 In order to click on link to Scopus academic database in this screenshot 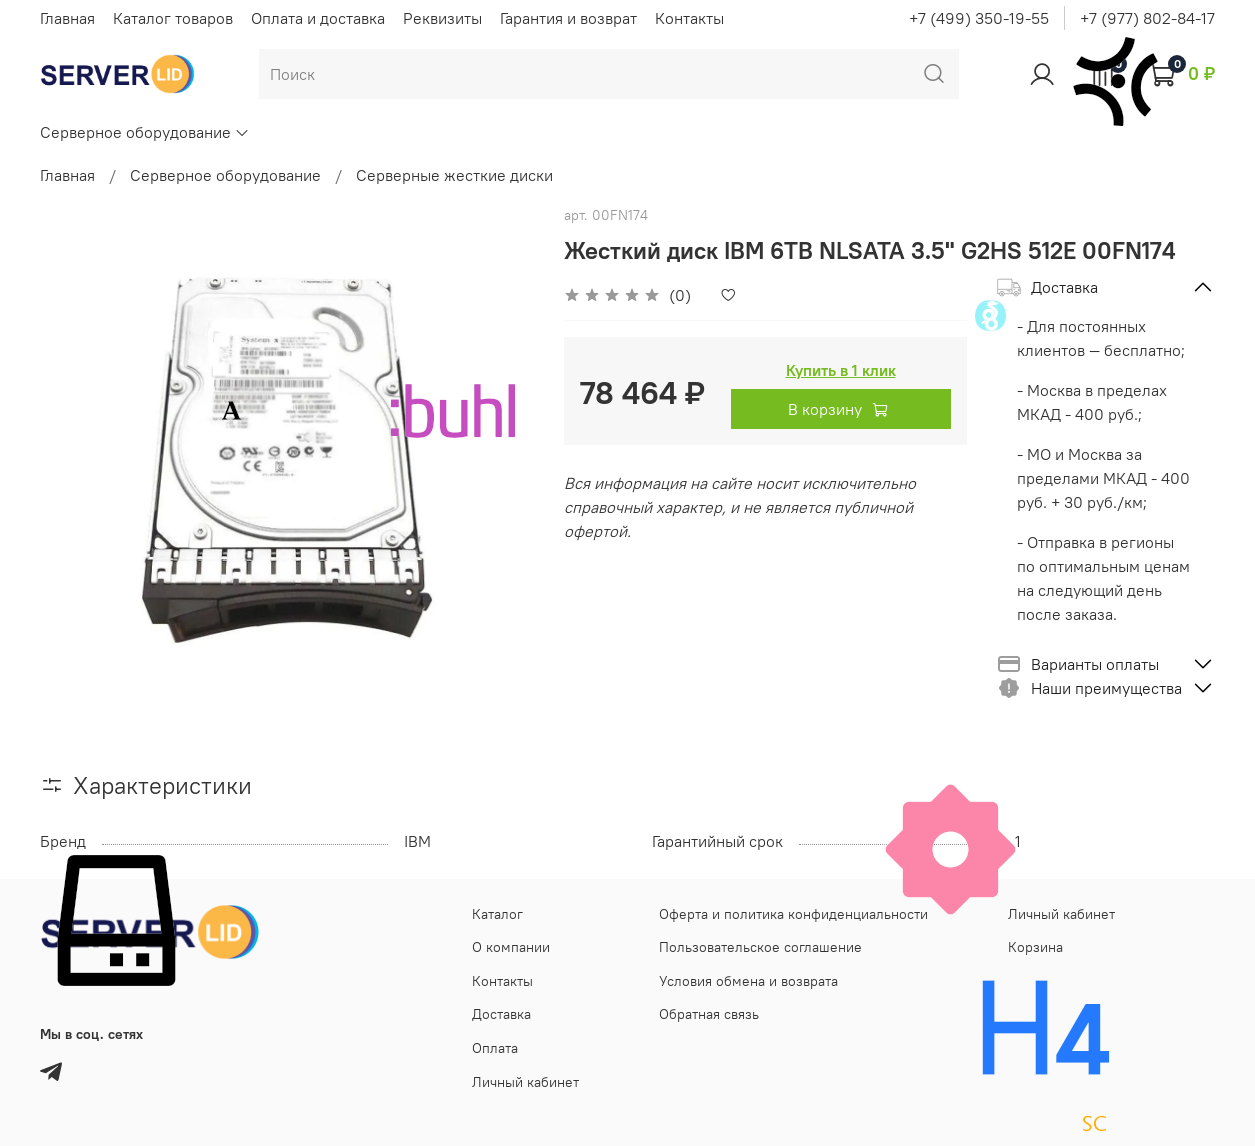, I will do `click(1094, 1123)`.